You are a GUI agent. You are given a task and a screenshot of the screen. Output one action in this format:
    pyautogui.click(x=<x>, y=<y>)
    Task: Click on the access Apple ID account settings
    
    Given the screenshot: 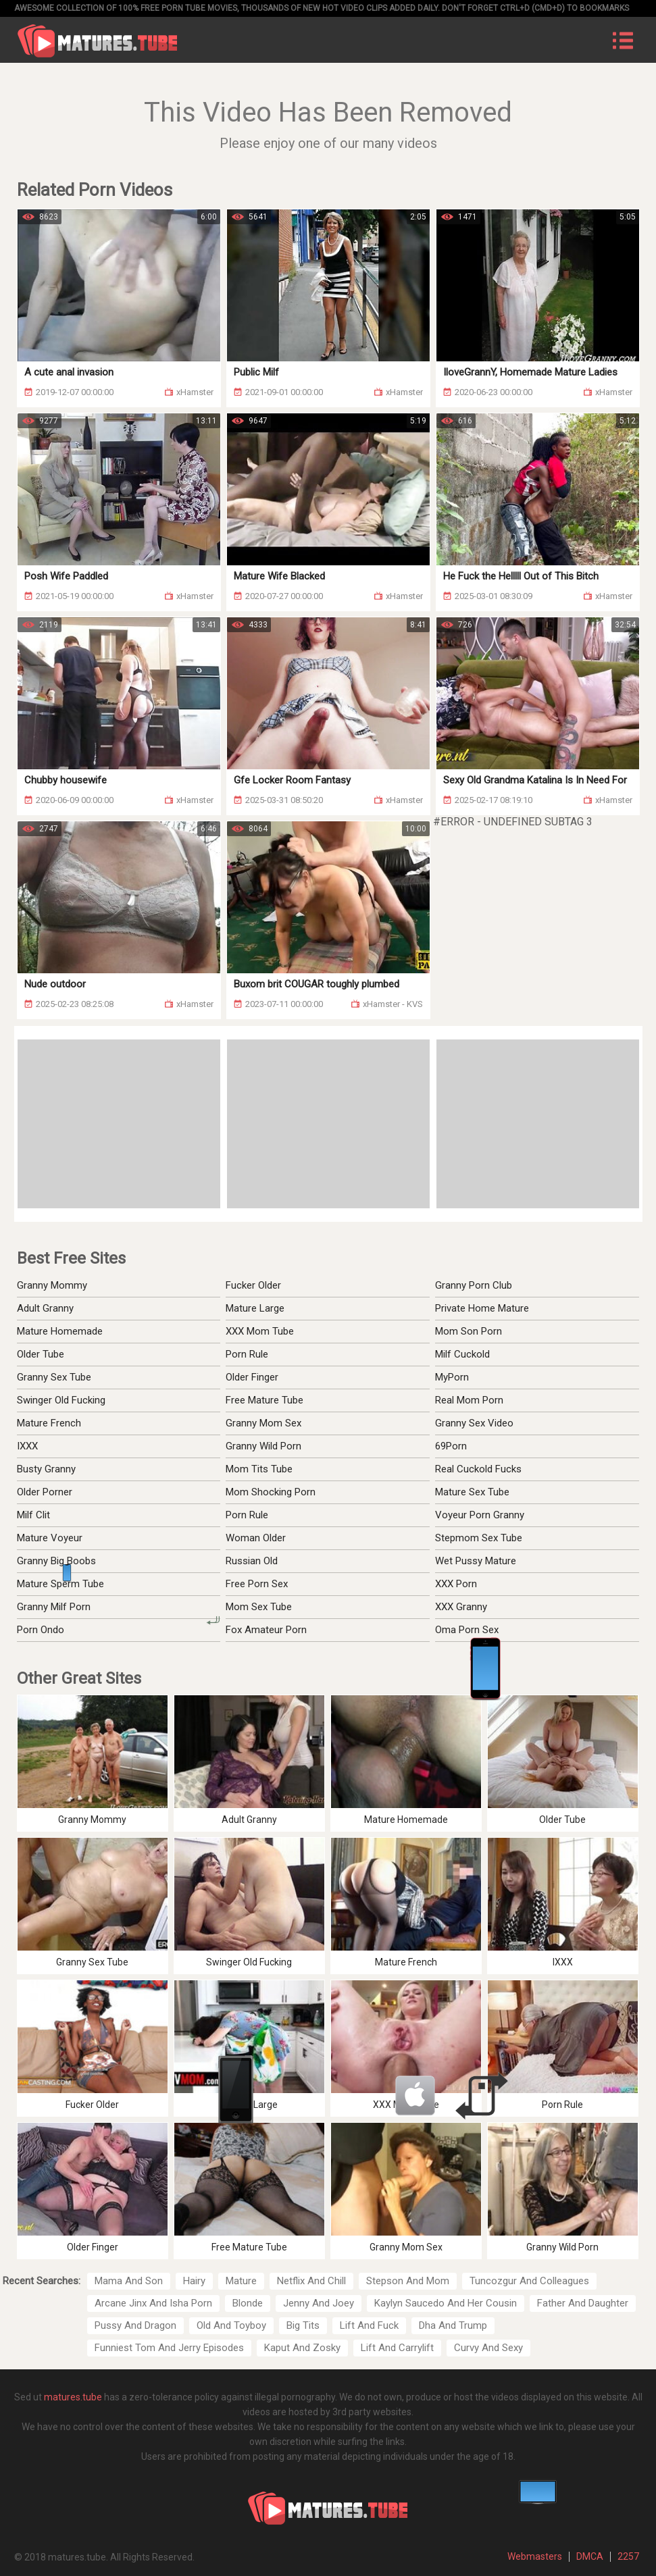 What is the action you would take?
    pyautogui.click(x=415, y=2095)
    